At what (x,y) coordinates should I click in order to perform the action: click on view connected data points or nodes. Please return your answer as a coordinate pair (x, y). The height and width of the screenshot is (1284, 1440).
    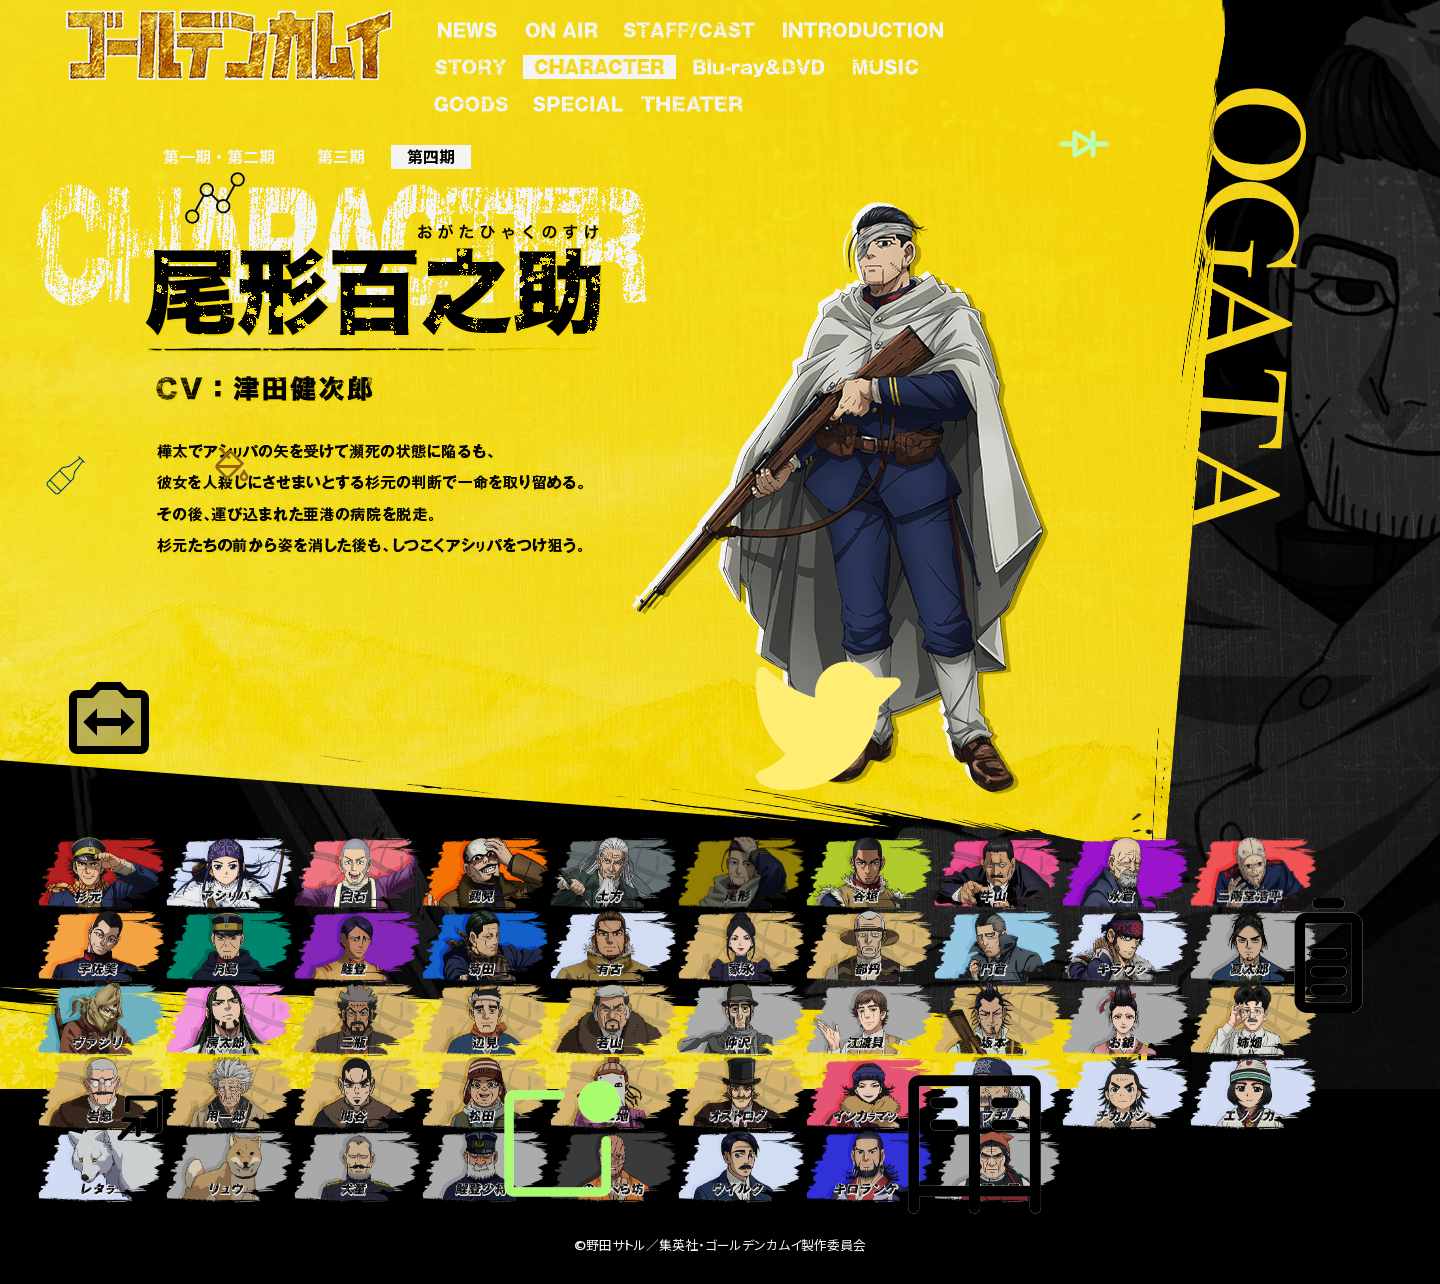
    Looking at the image, I should click on (215, 198).